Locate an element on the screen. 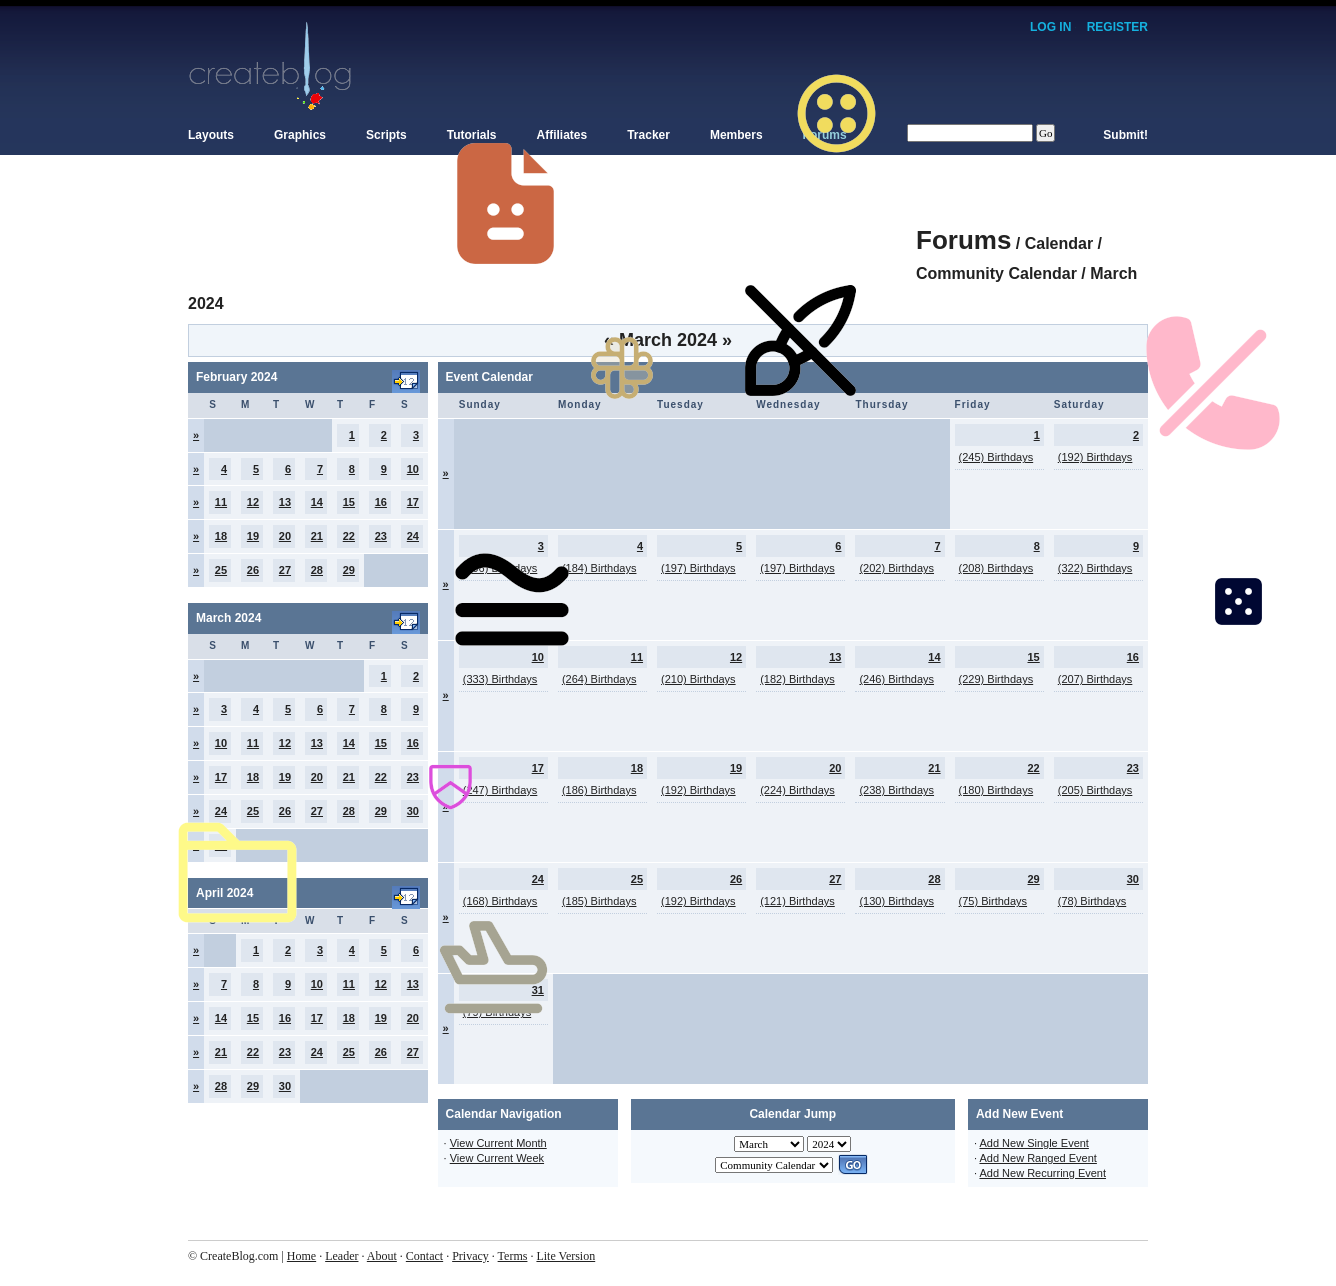 The height and width of the screenshot is (1286, 1336). open Slack messaging app is located at coordinates (622, 368).